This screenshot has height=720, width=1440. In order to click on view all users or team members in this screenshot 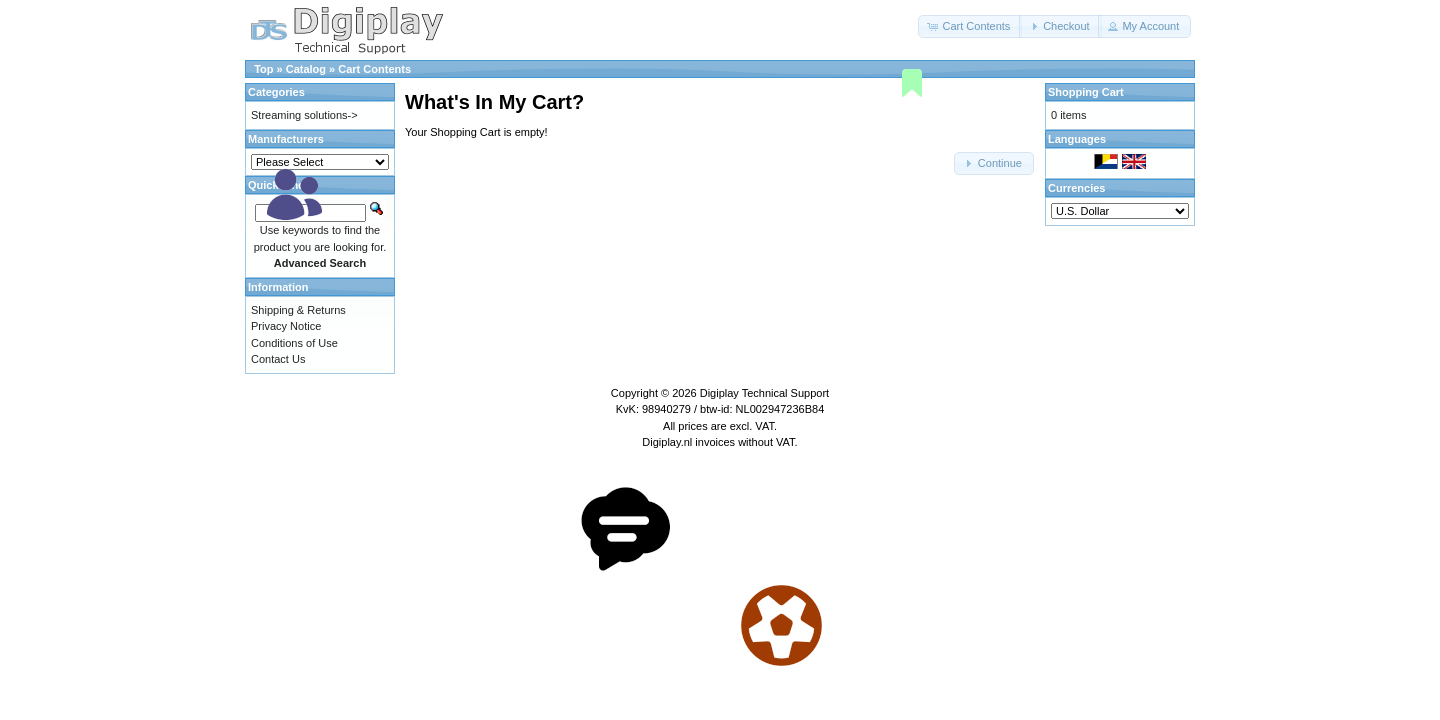, I will do `click(294, 194)`.